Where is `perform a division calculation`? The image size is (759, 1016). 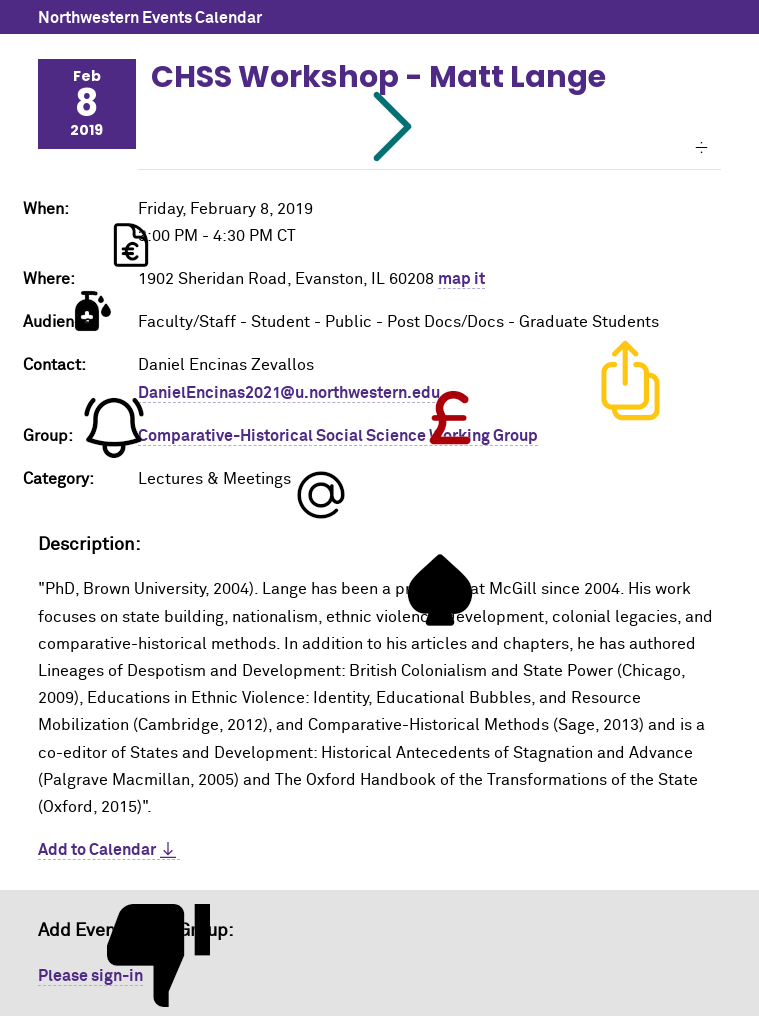 perform a division calculation is located at coordinates (701, 147).